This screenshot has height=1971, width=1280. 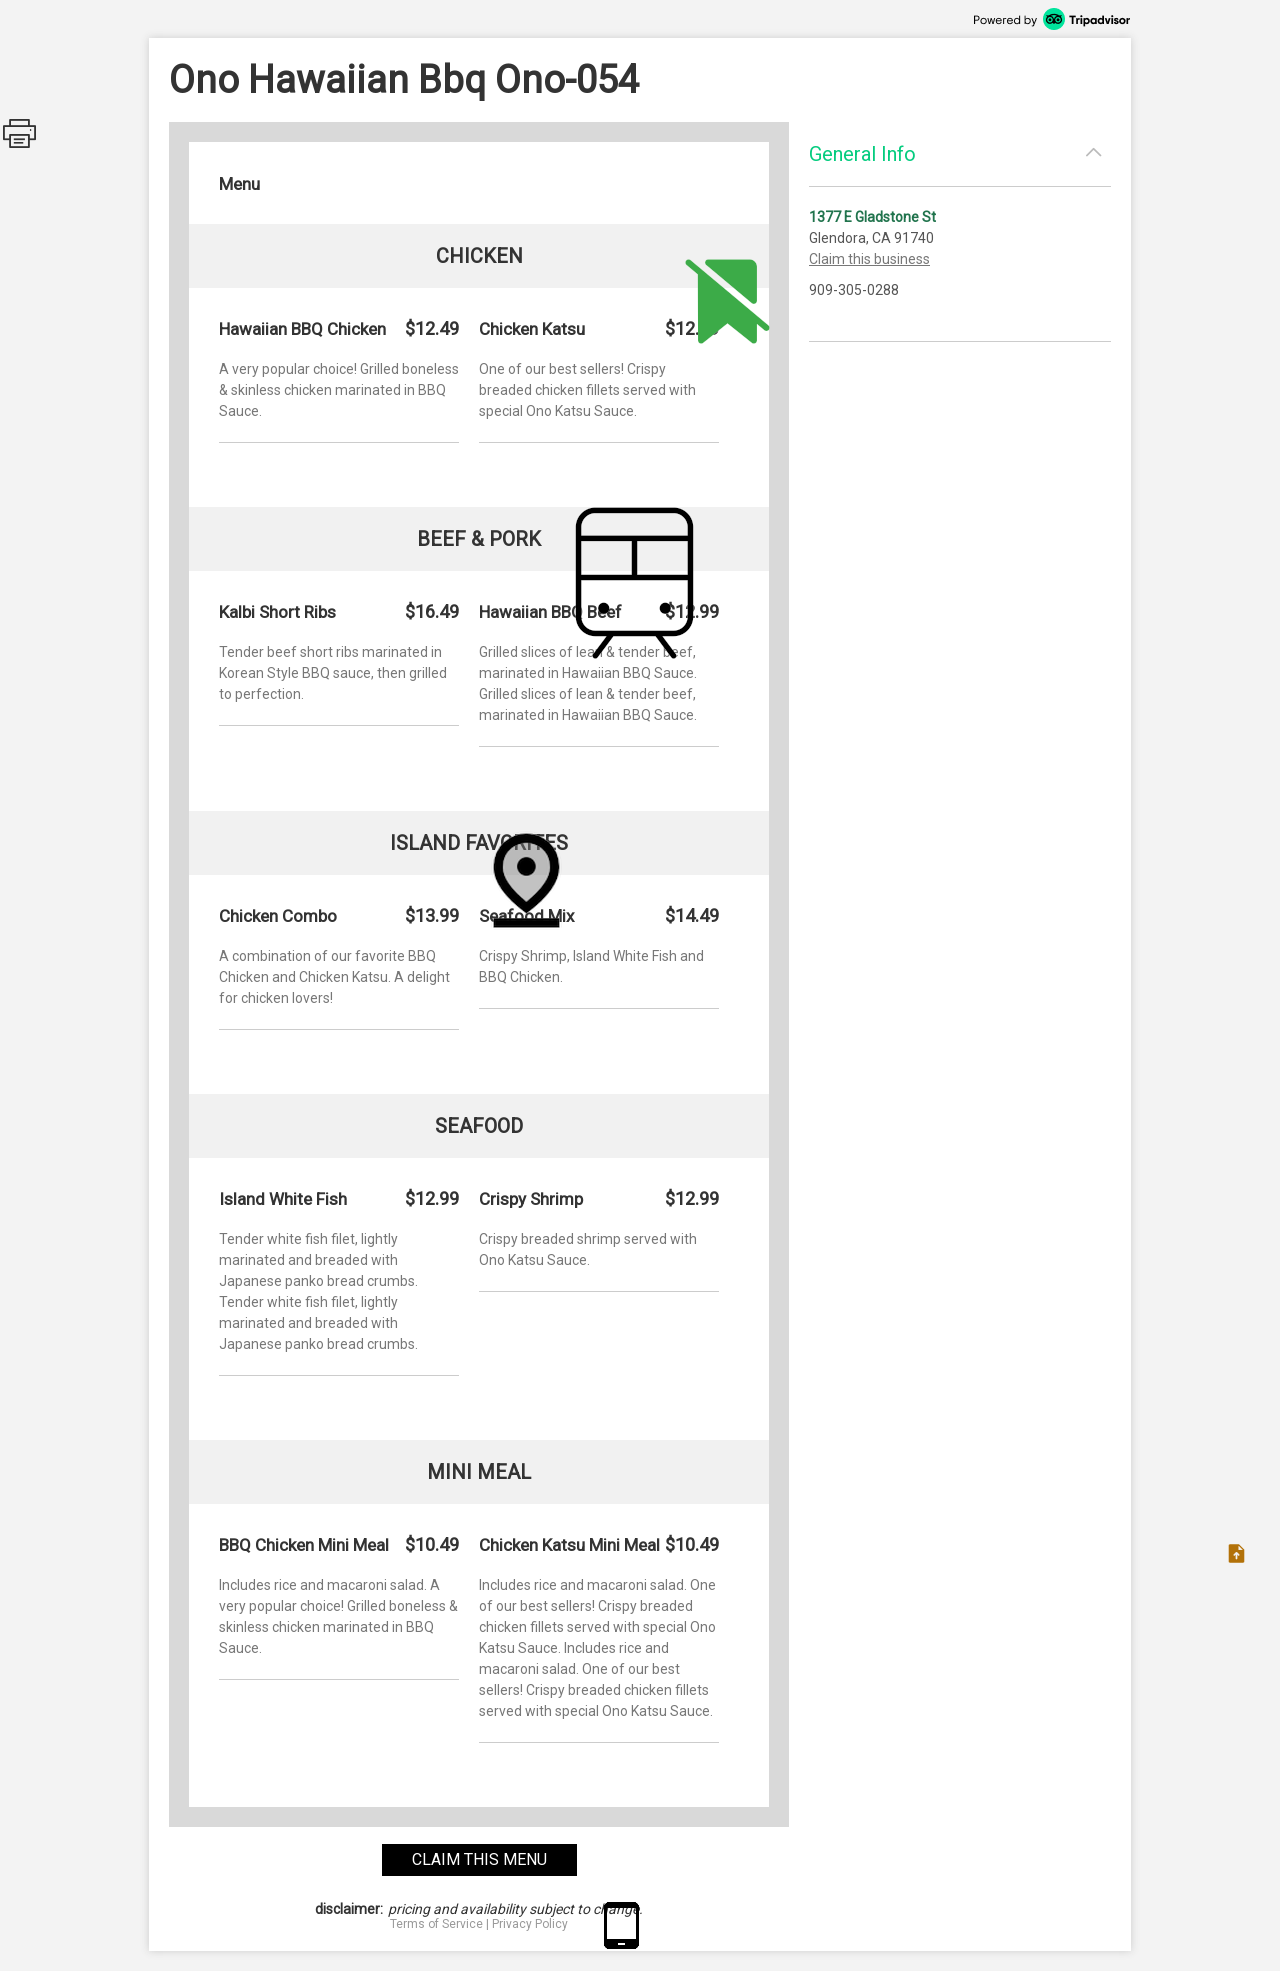 What do you see at coordinates (727, 301) in the screenshot?
I see `remove from bookmarks` at bounding box center [727, 301].